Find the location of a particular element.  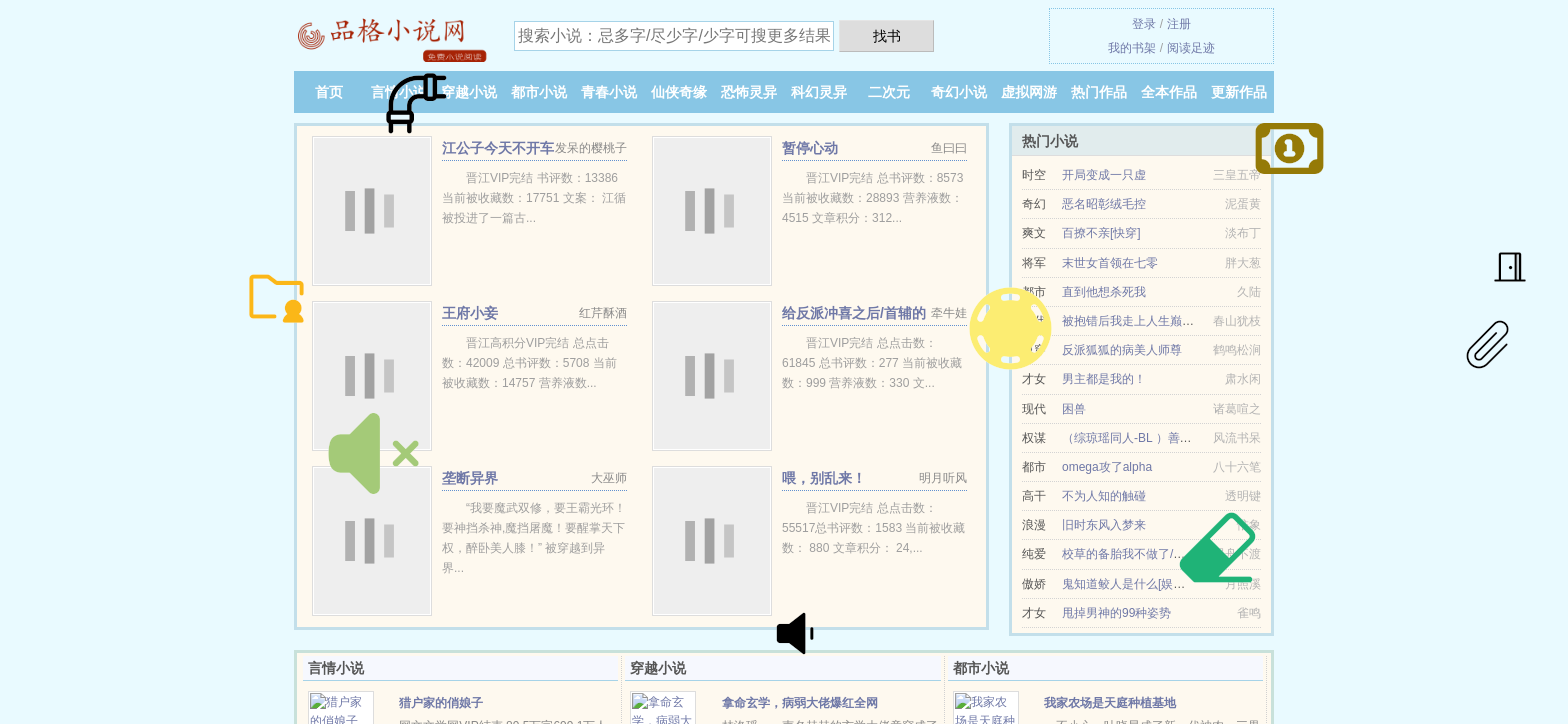

access user profile folder is located at coordinates (276, 295).